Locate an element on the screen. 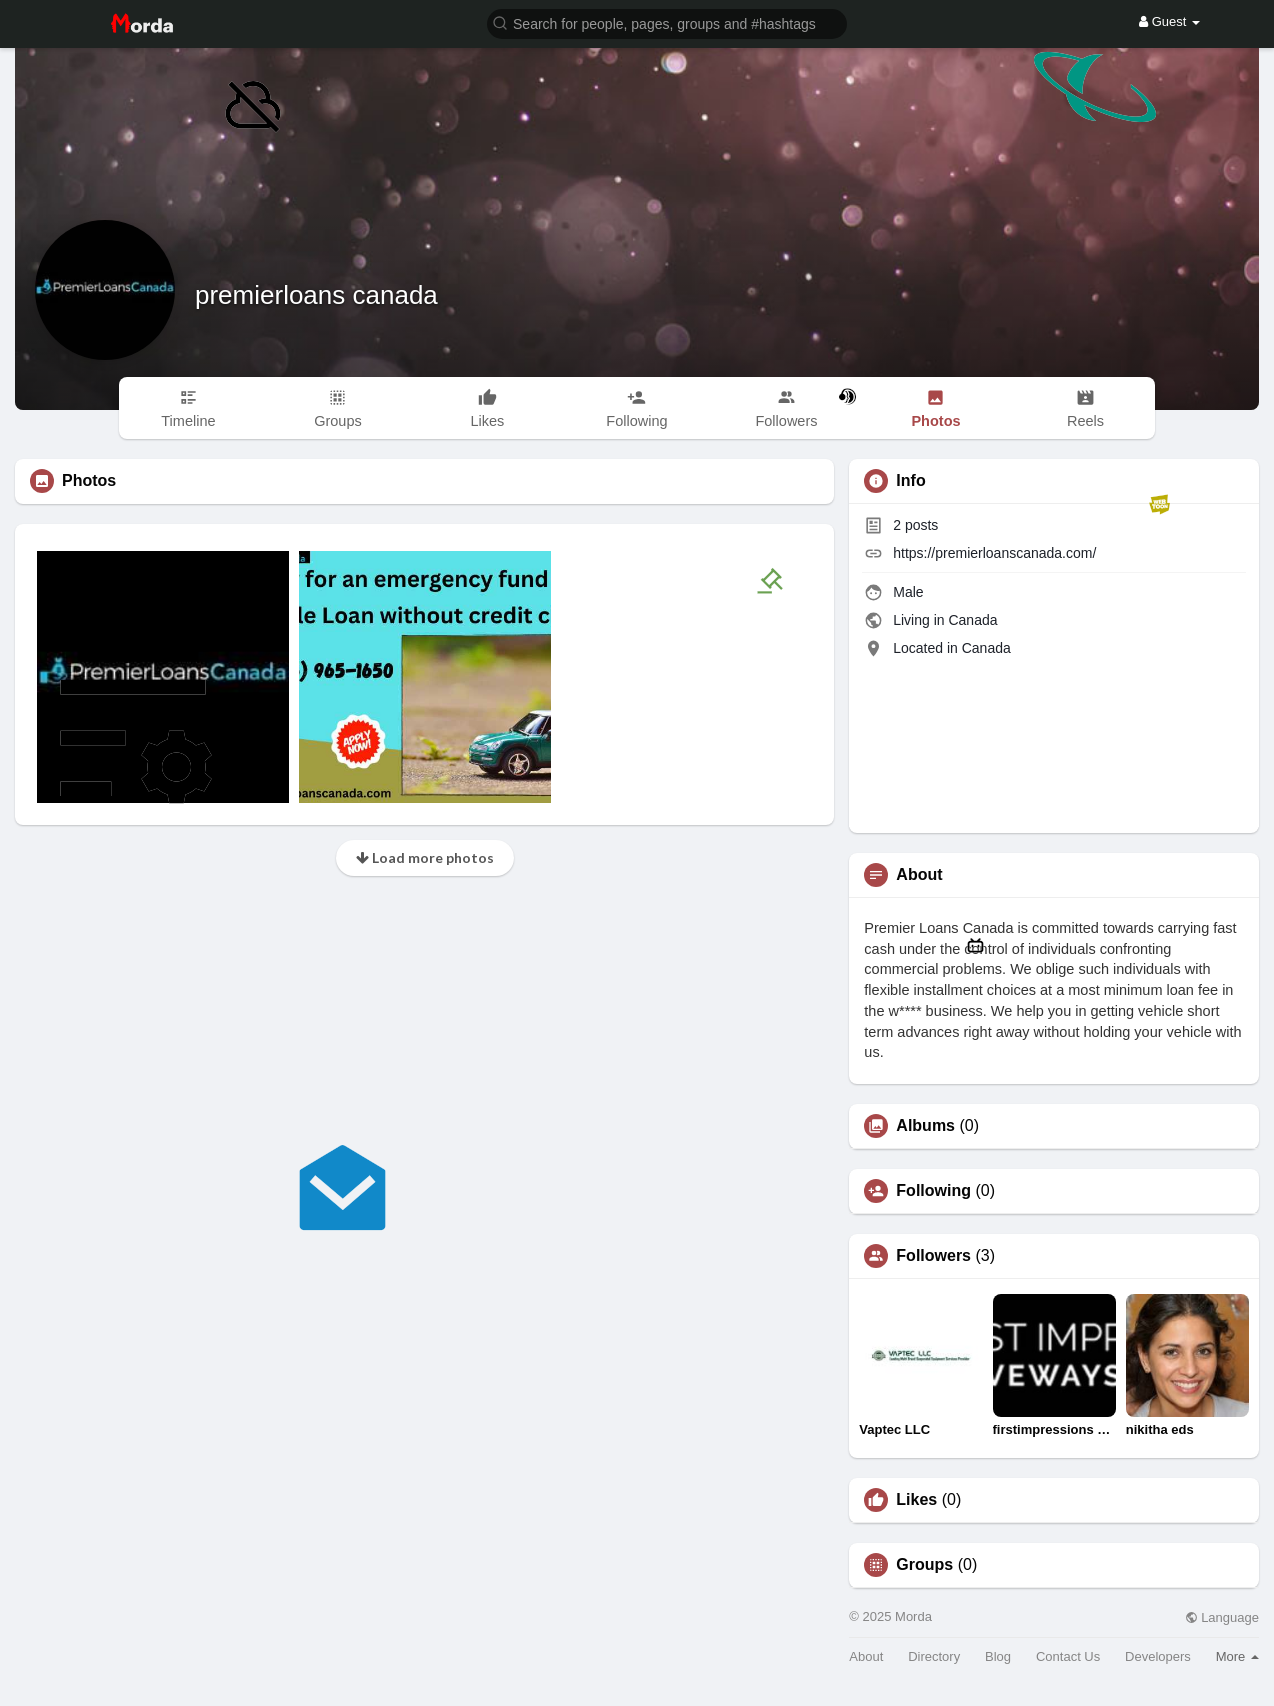  access list or menu settings is located at coordinates (133, 738).